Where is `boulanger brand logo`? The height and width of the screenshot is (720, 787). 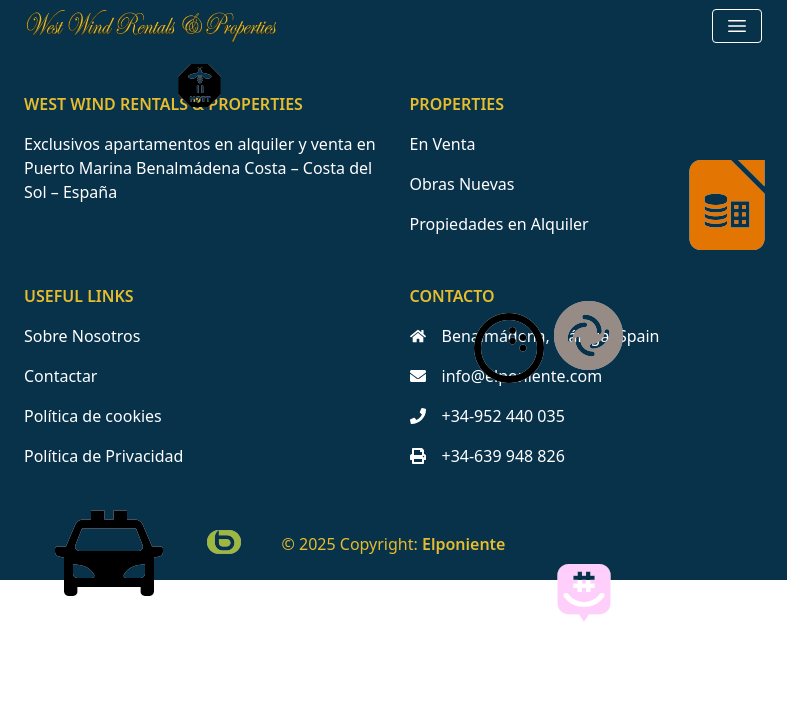 boulanger brand logo is located at coordinates (224, 542).